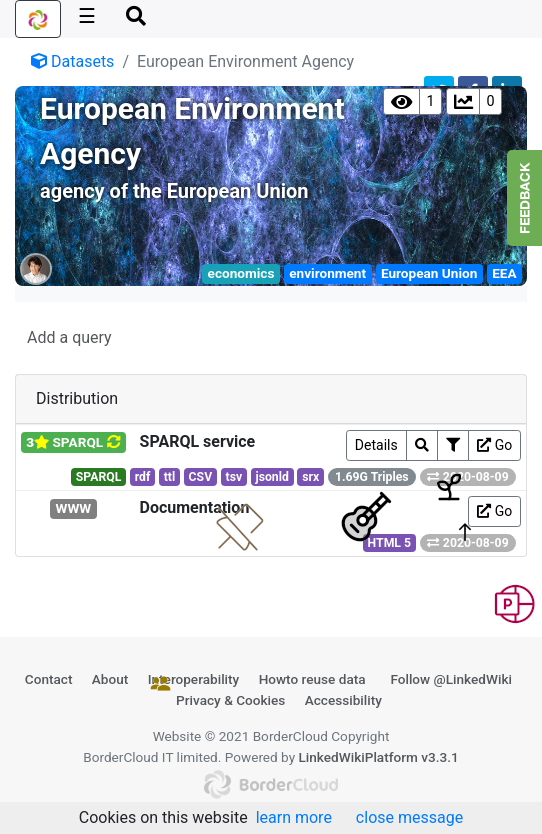  What do you see at coordinates (238, 529) in the screenshot?
I see `unpin an item from its current location` at bounding box center [238, 529].